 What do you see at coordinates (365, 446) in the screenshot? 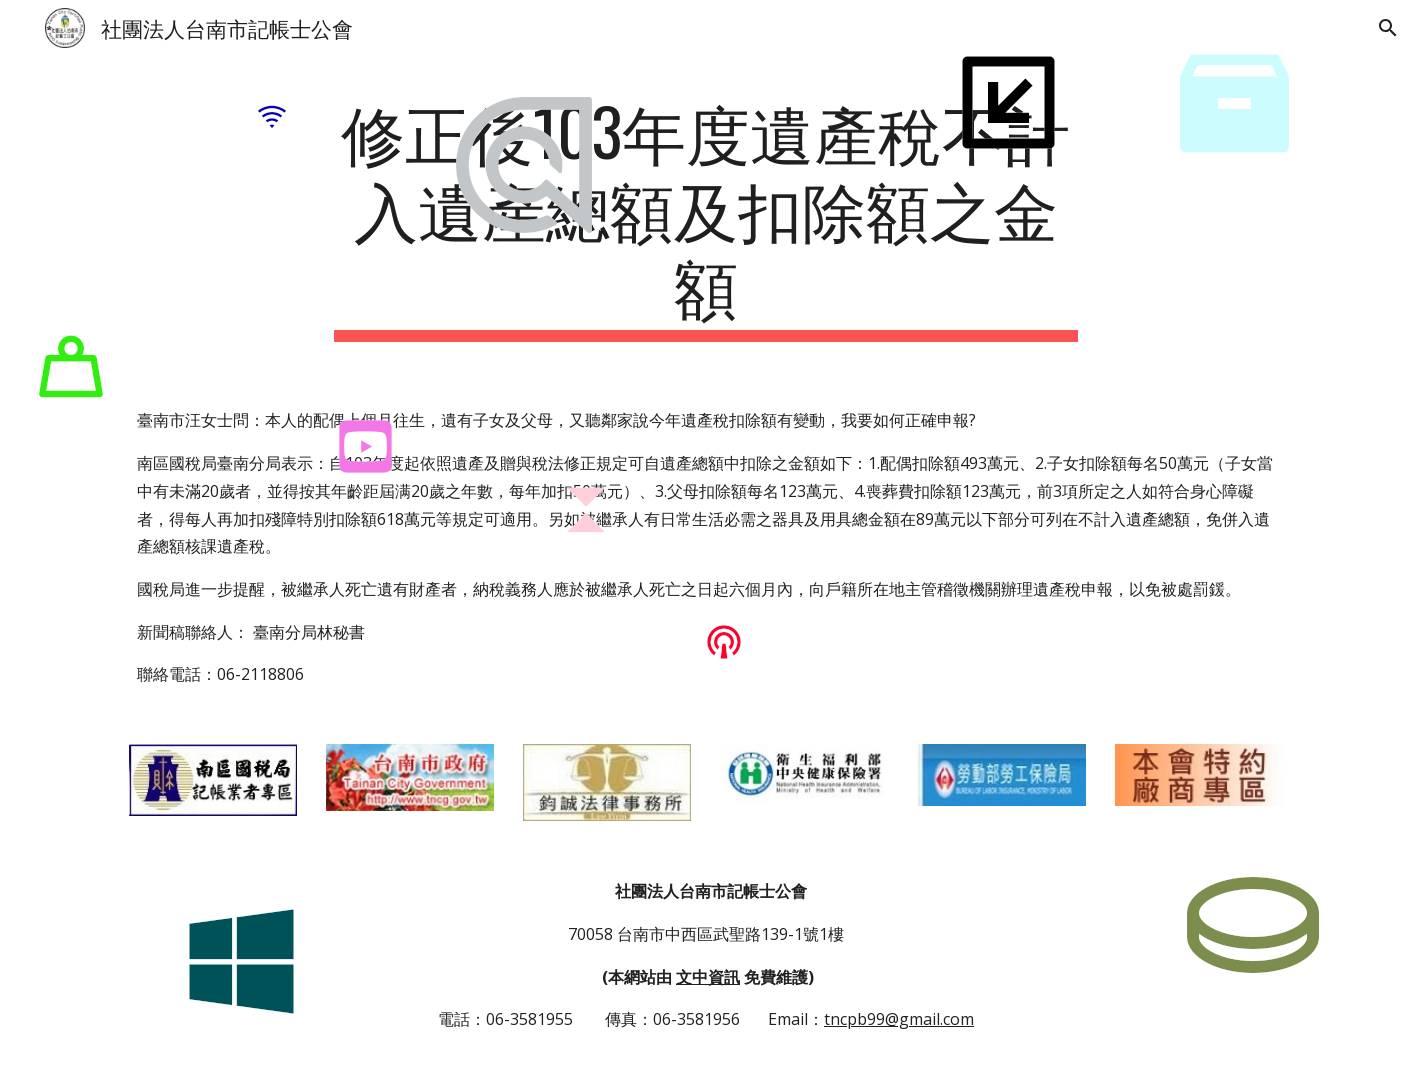
I see `open YouTube app` at bounding box center [365, 446].